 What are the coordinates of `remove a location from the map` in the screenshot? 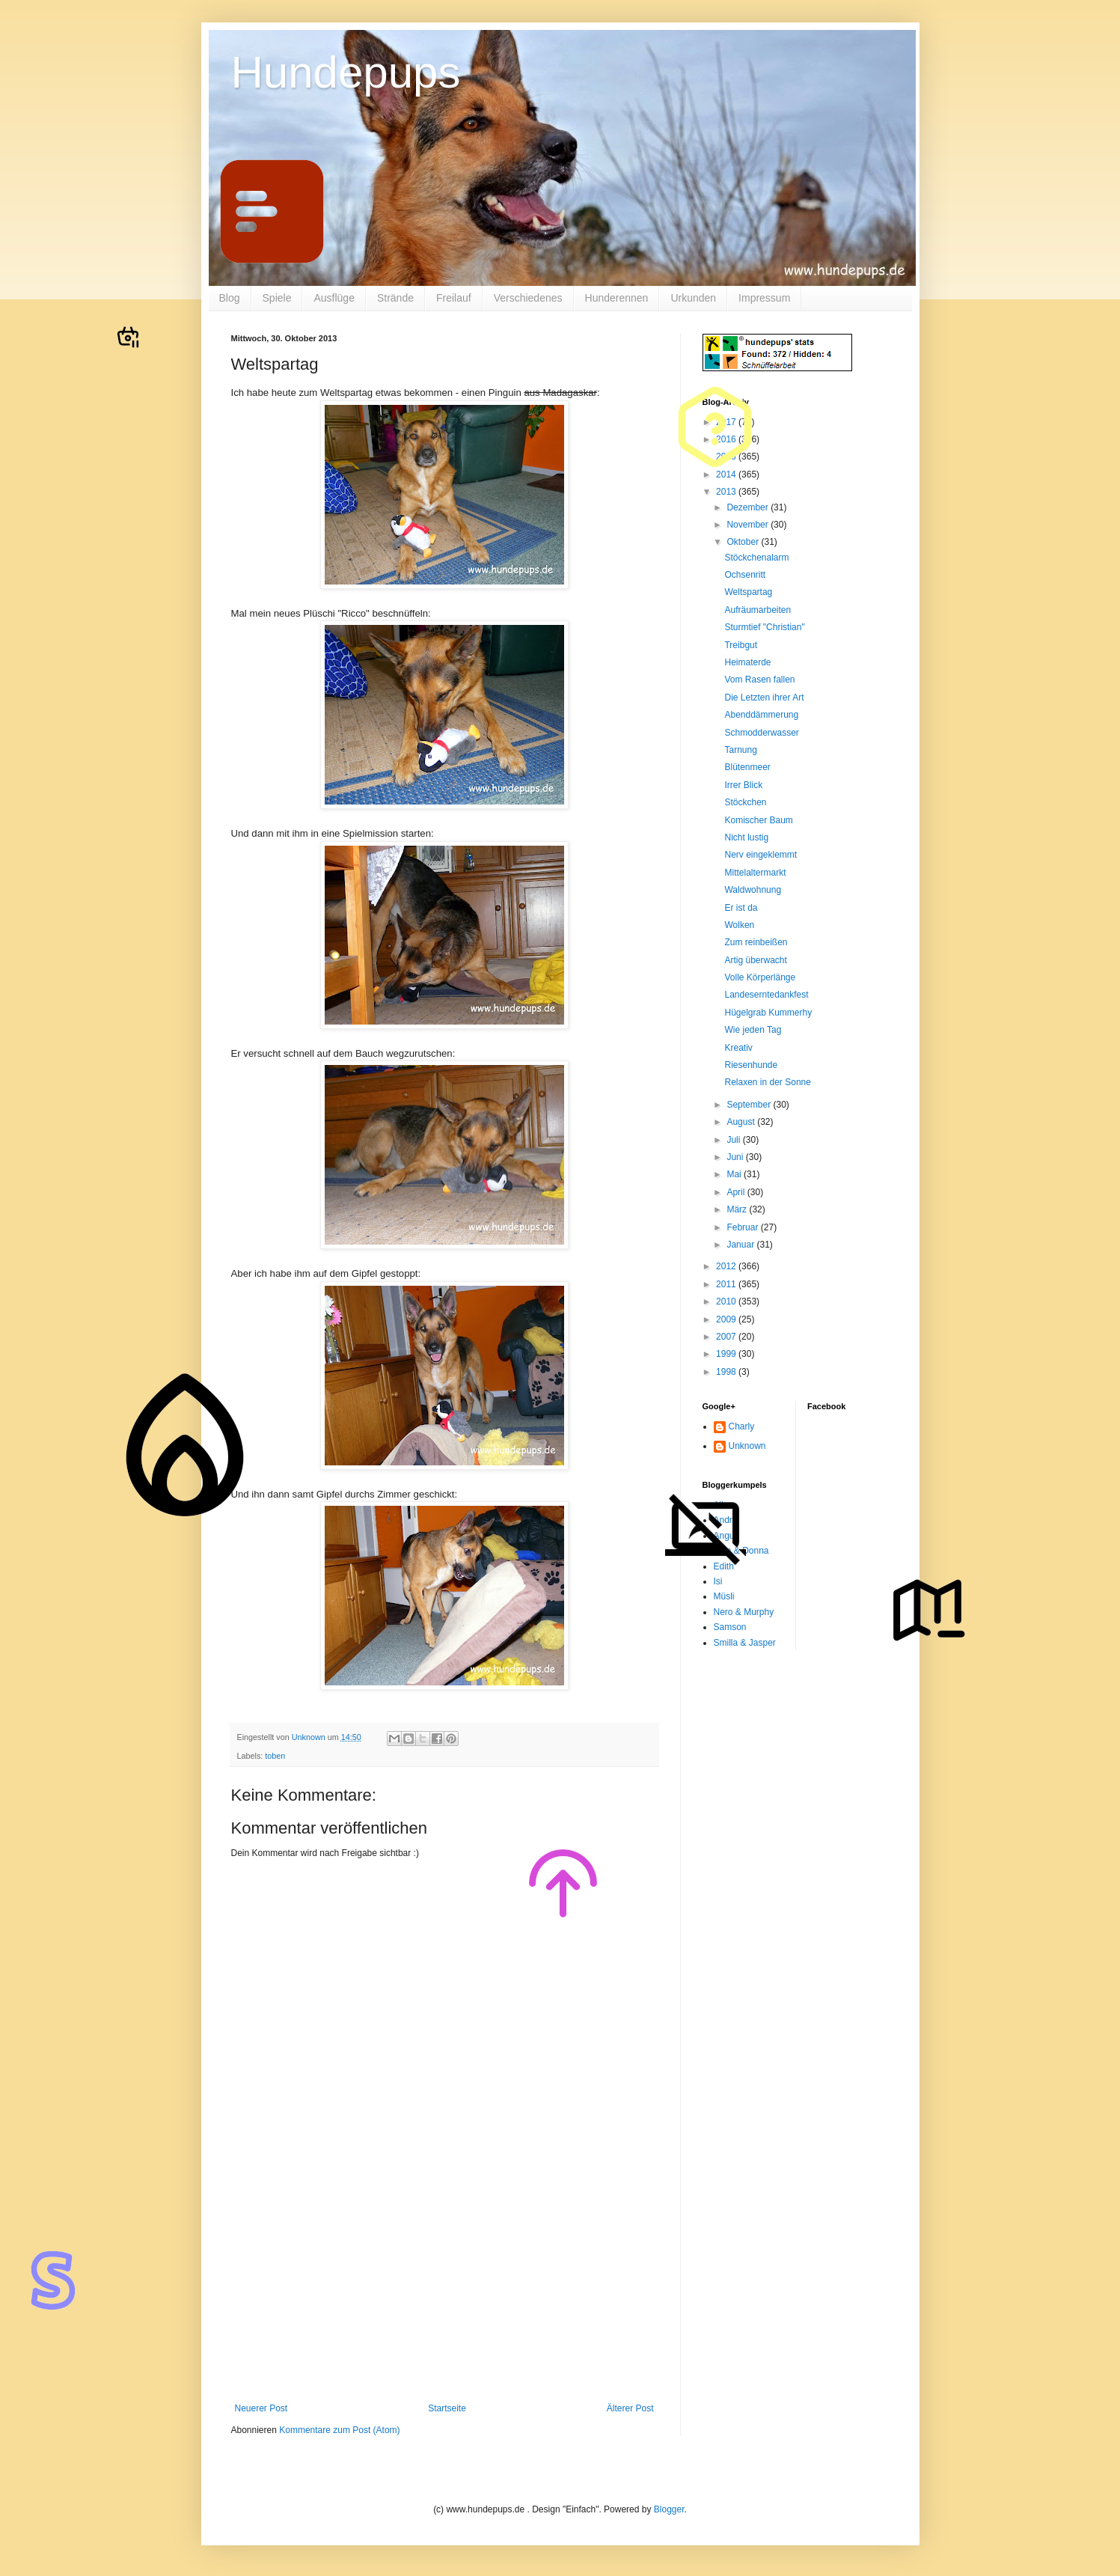 It's located at (927, 1610).